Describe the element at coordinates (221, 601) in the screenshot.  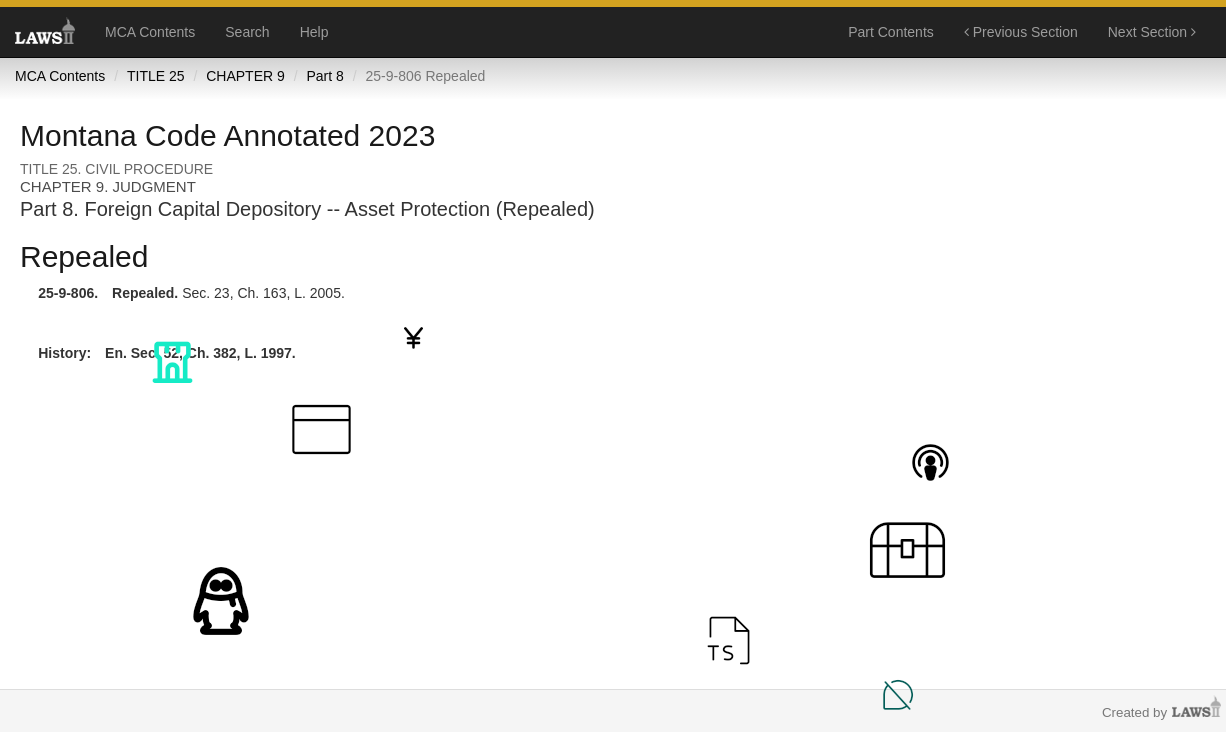
I see `open QQ messenger` at that location.